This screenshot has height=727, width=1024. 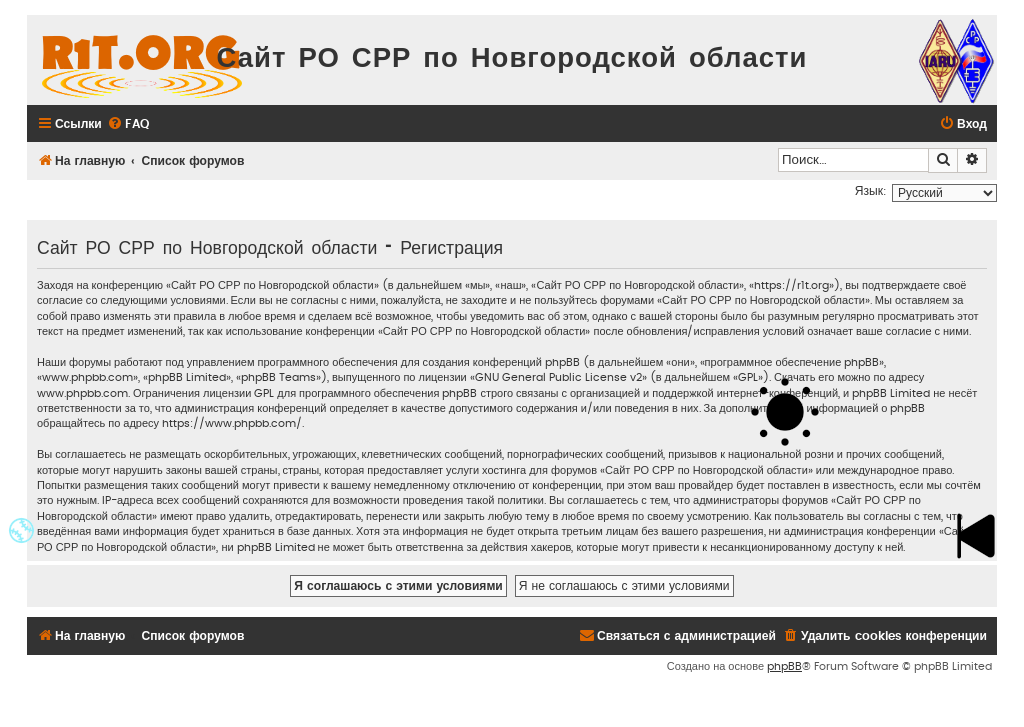 I want to click on view baseball scores or stats, so click(x=21, y=530).